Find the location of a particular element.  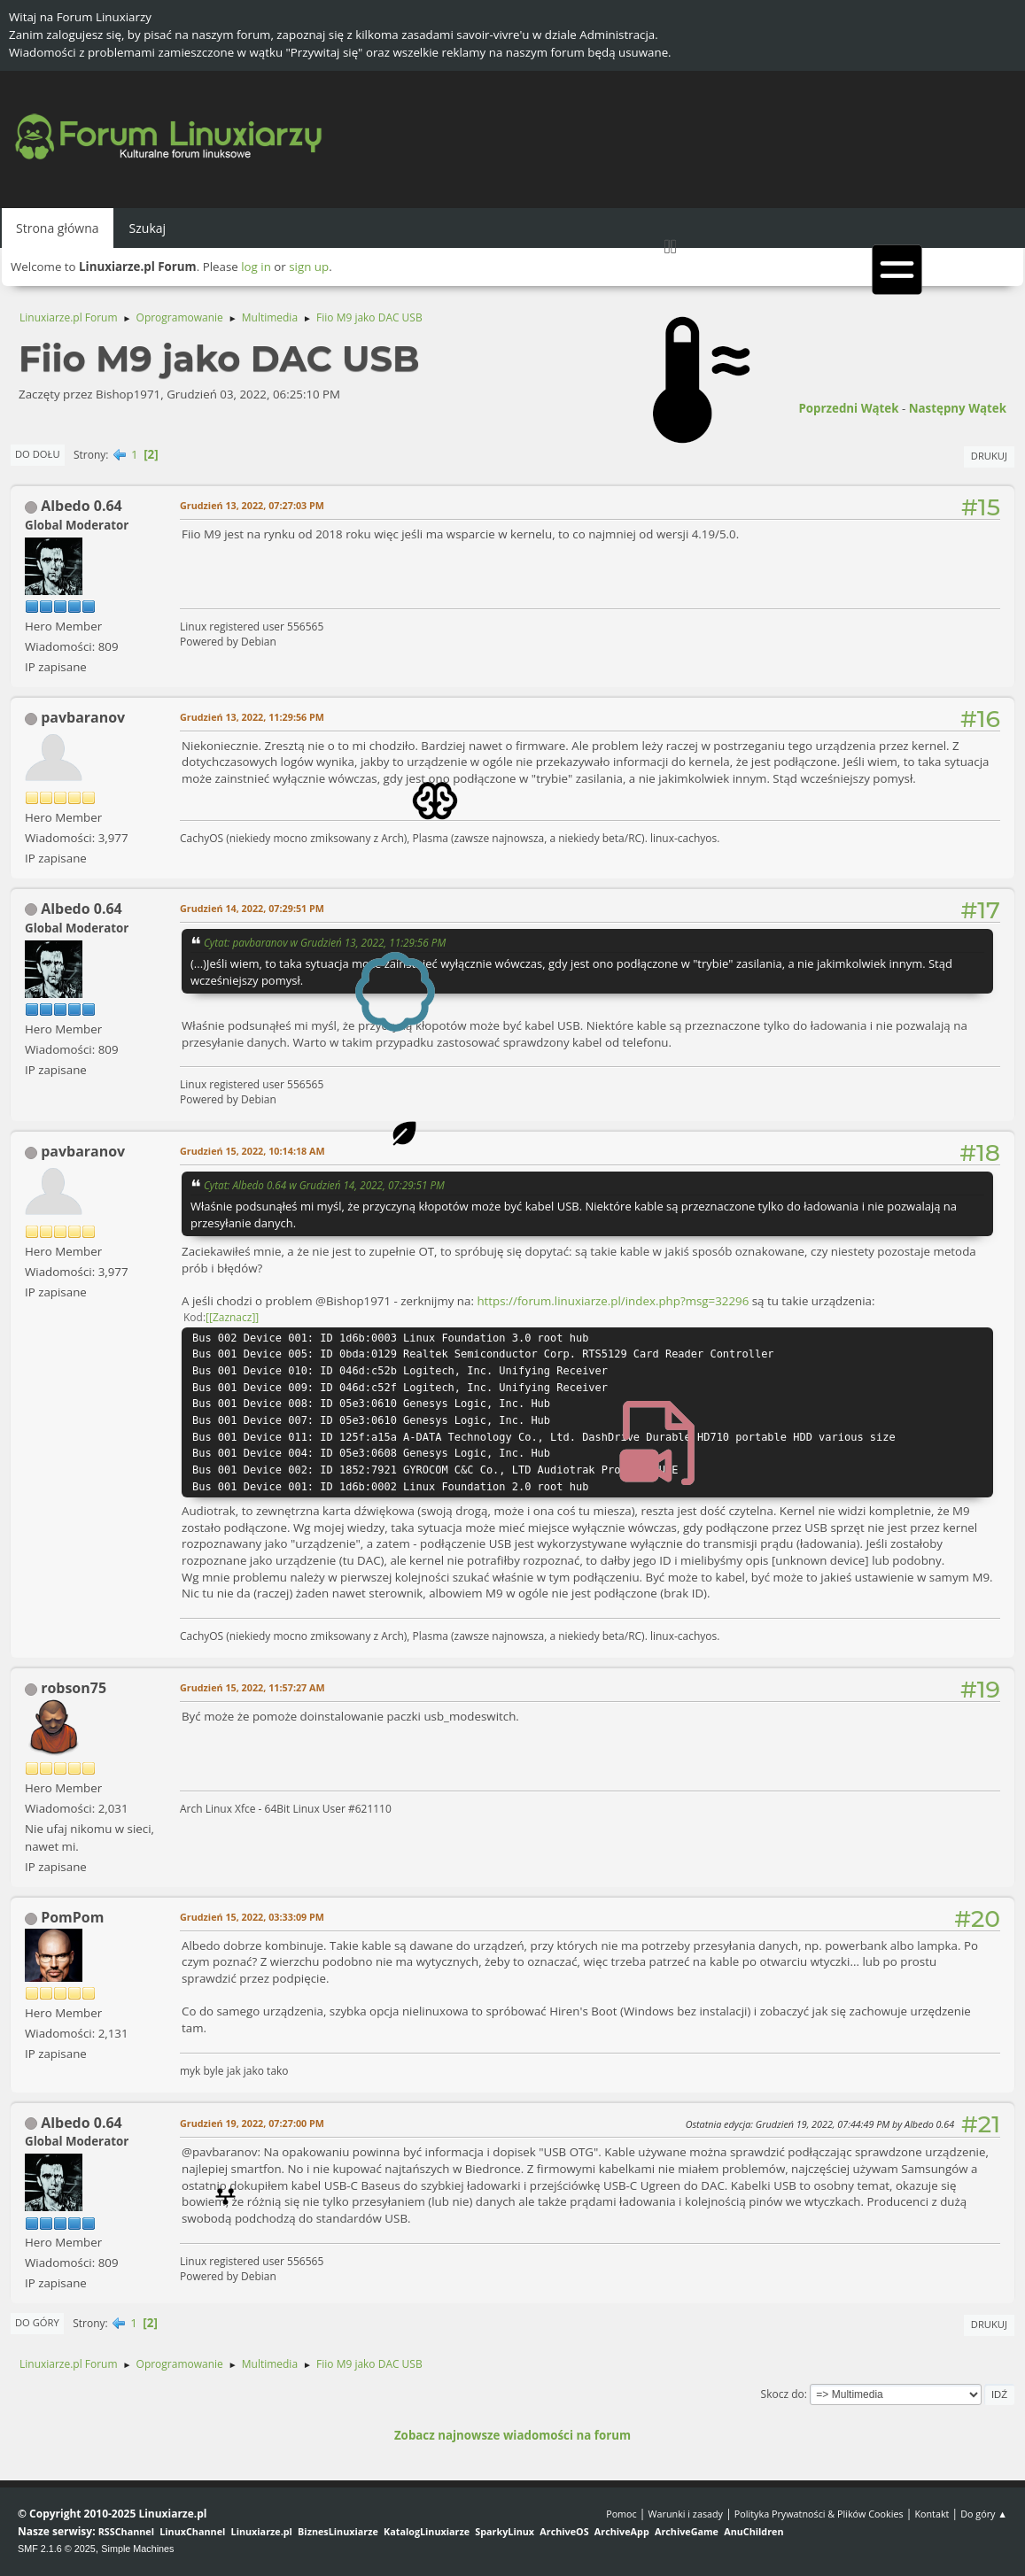

switch to column view layout is located at coordinates (670, 246).